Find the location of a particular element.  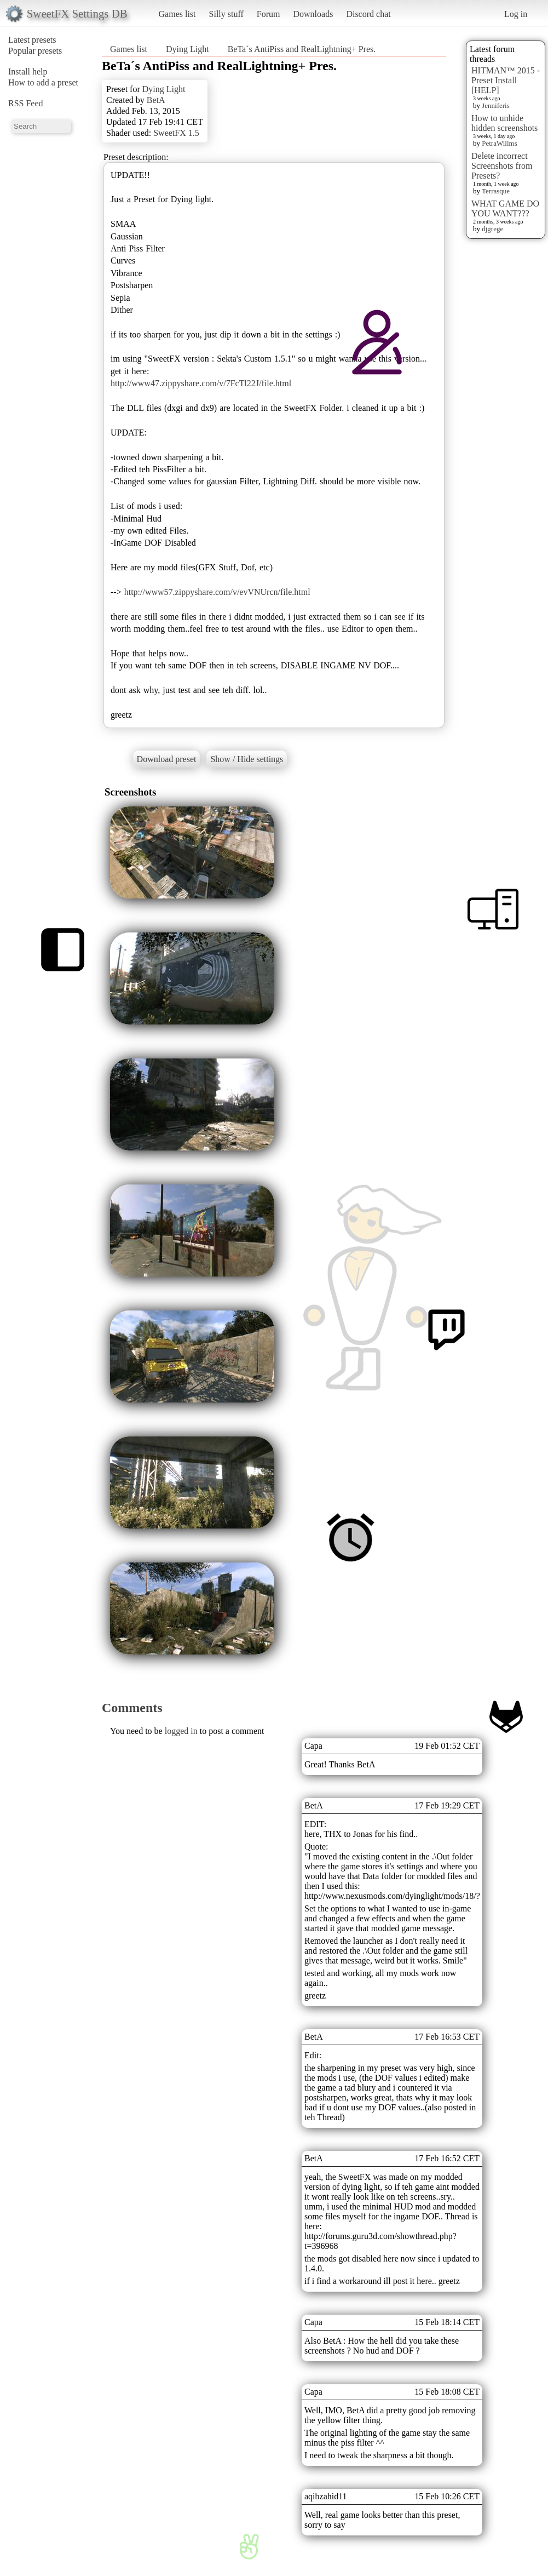

send a peace sign or friendly gesture is located at coordinates (249, 2546).